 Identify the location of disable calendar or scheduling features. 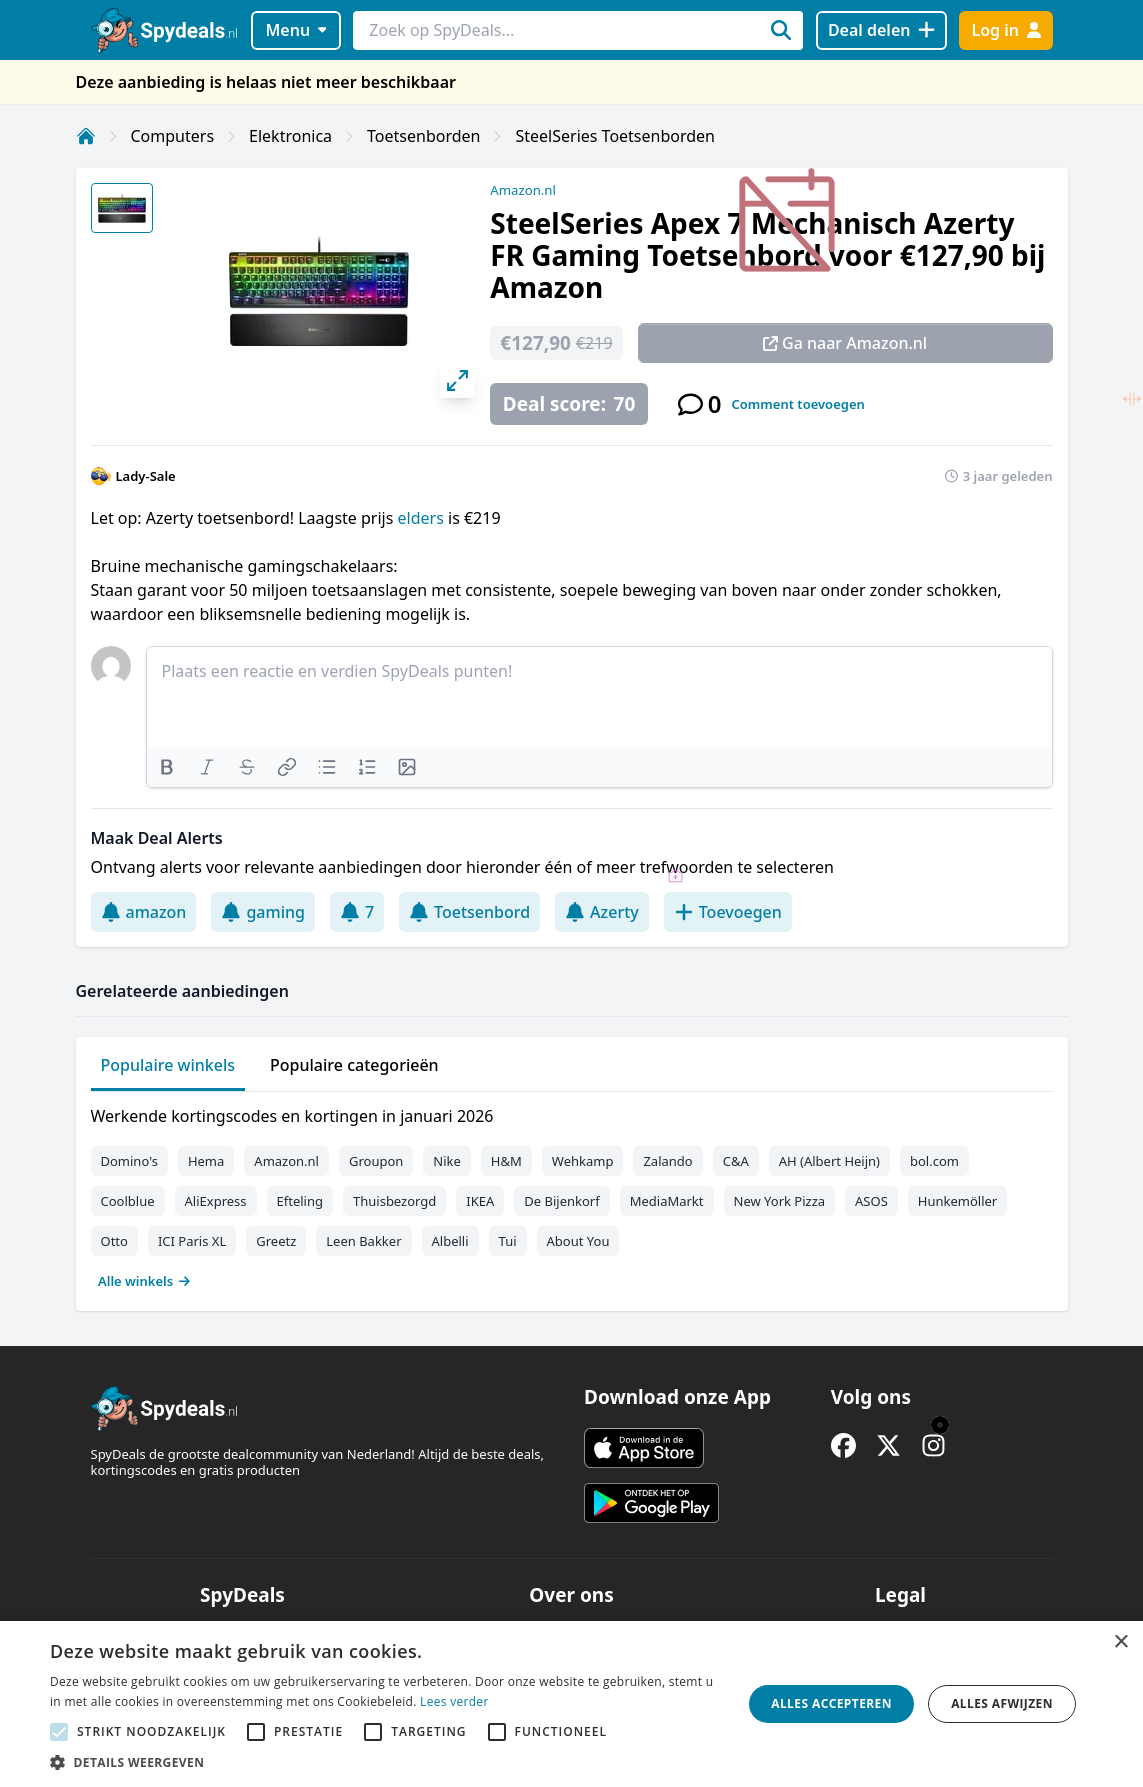
(787, 224).